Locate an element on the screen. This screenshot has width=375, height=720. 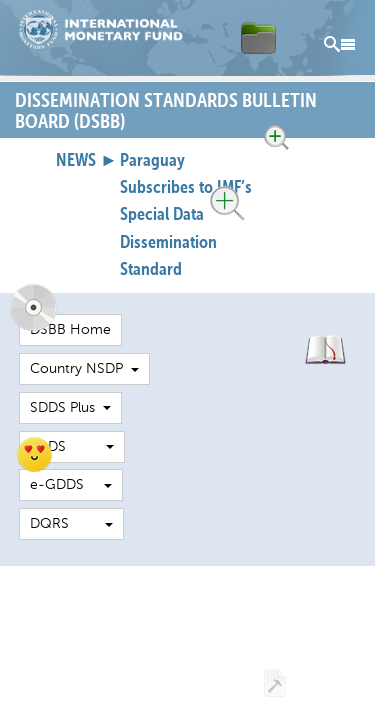
open the Socialize social networking app is located at coordinates (34, 454).